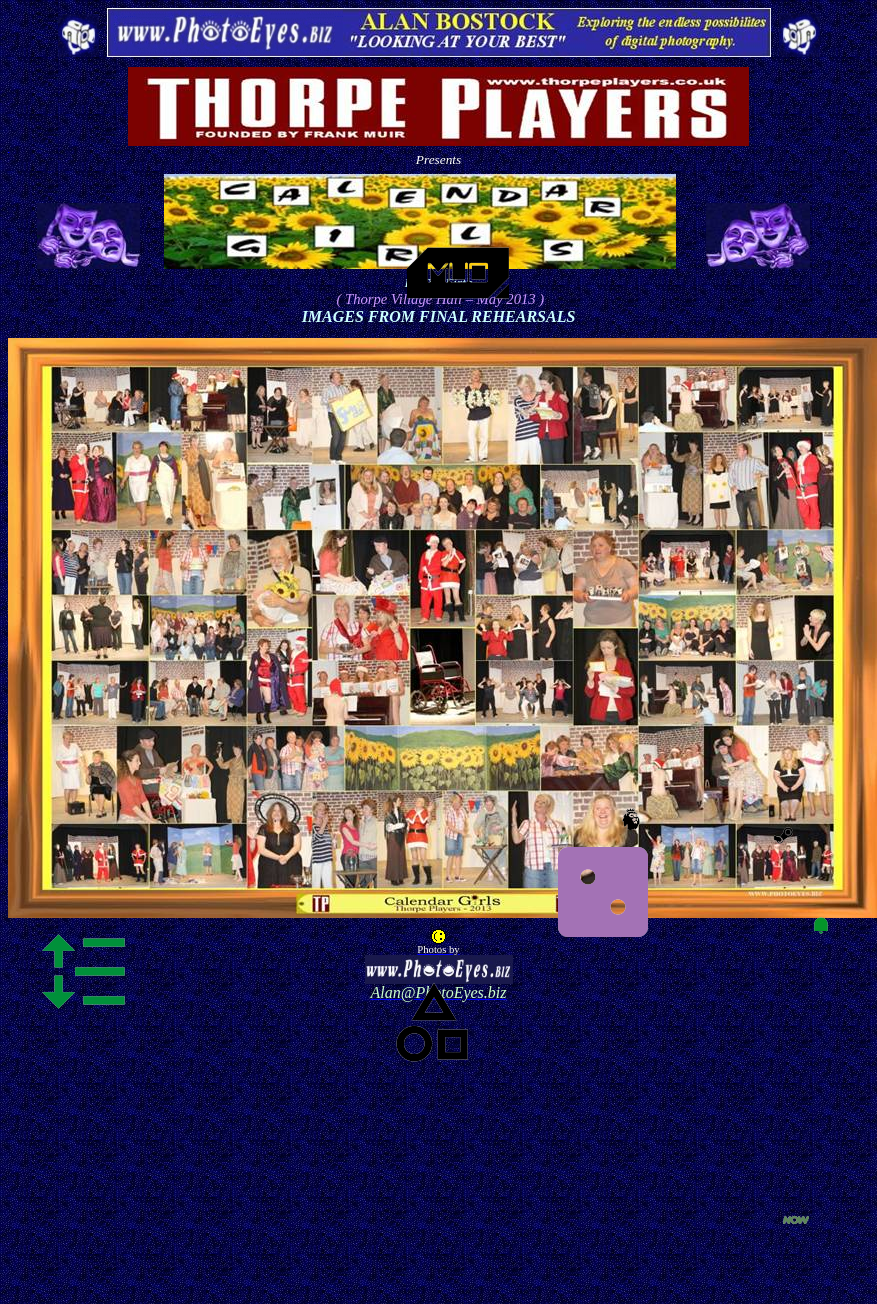  I want to click on access shape tools and drawing options, so click(434, 1024).